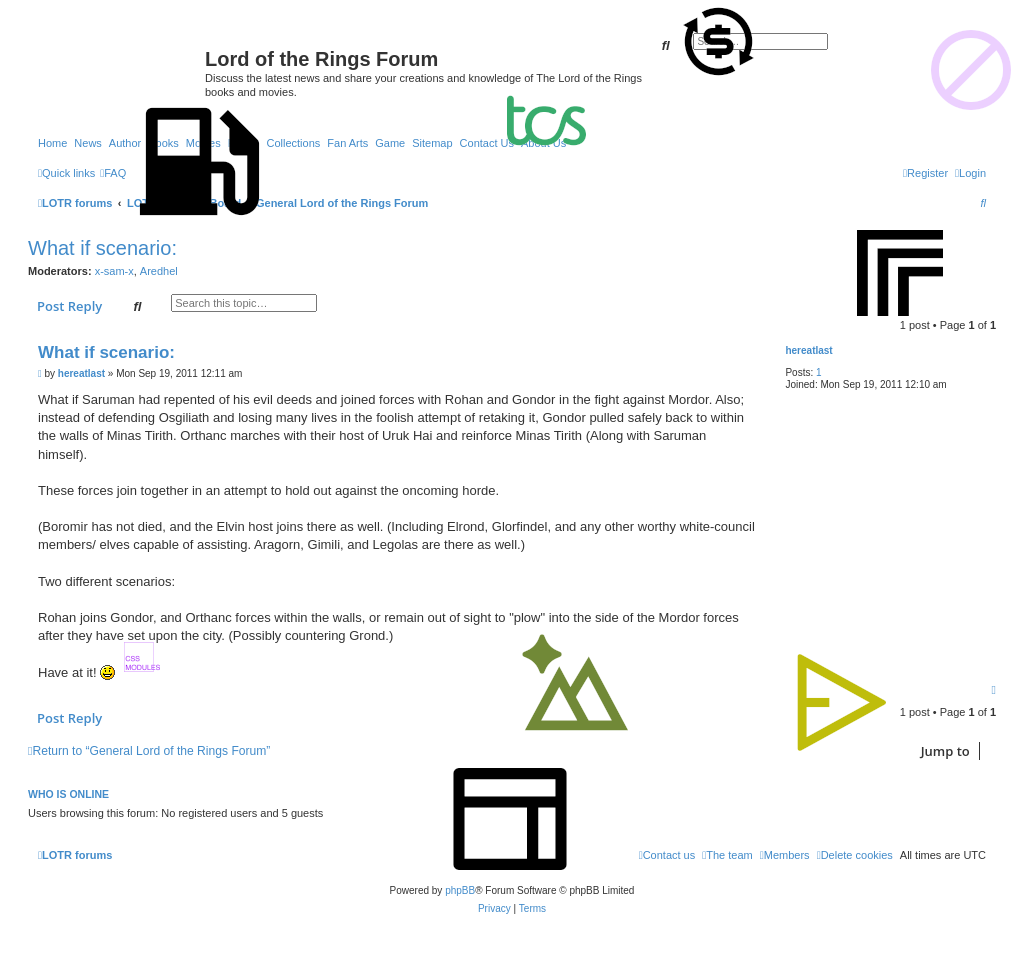  I want to click on indicates a prohibited or restricted action, so click(971, 70).